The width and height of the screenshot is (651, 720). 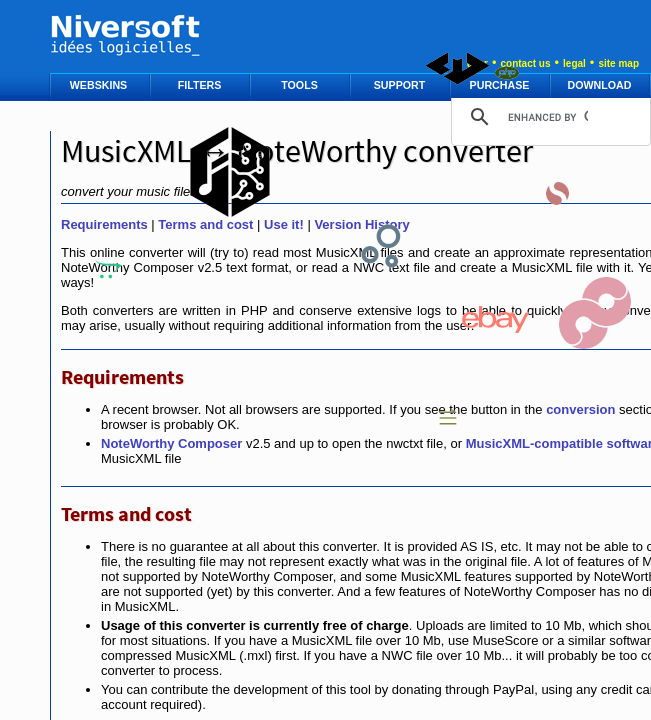 I want to click on basic attention token (bat) cryptocurrency logo, so click(x=457, y=68).